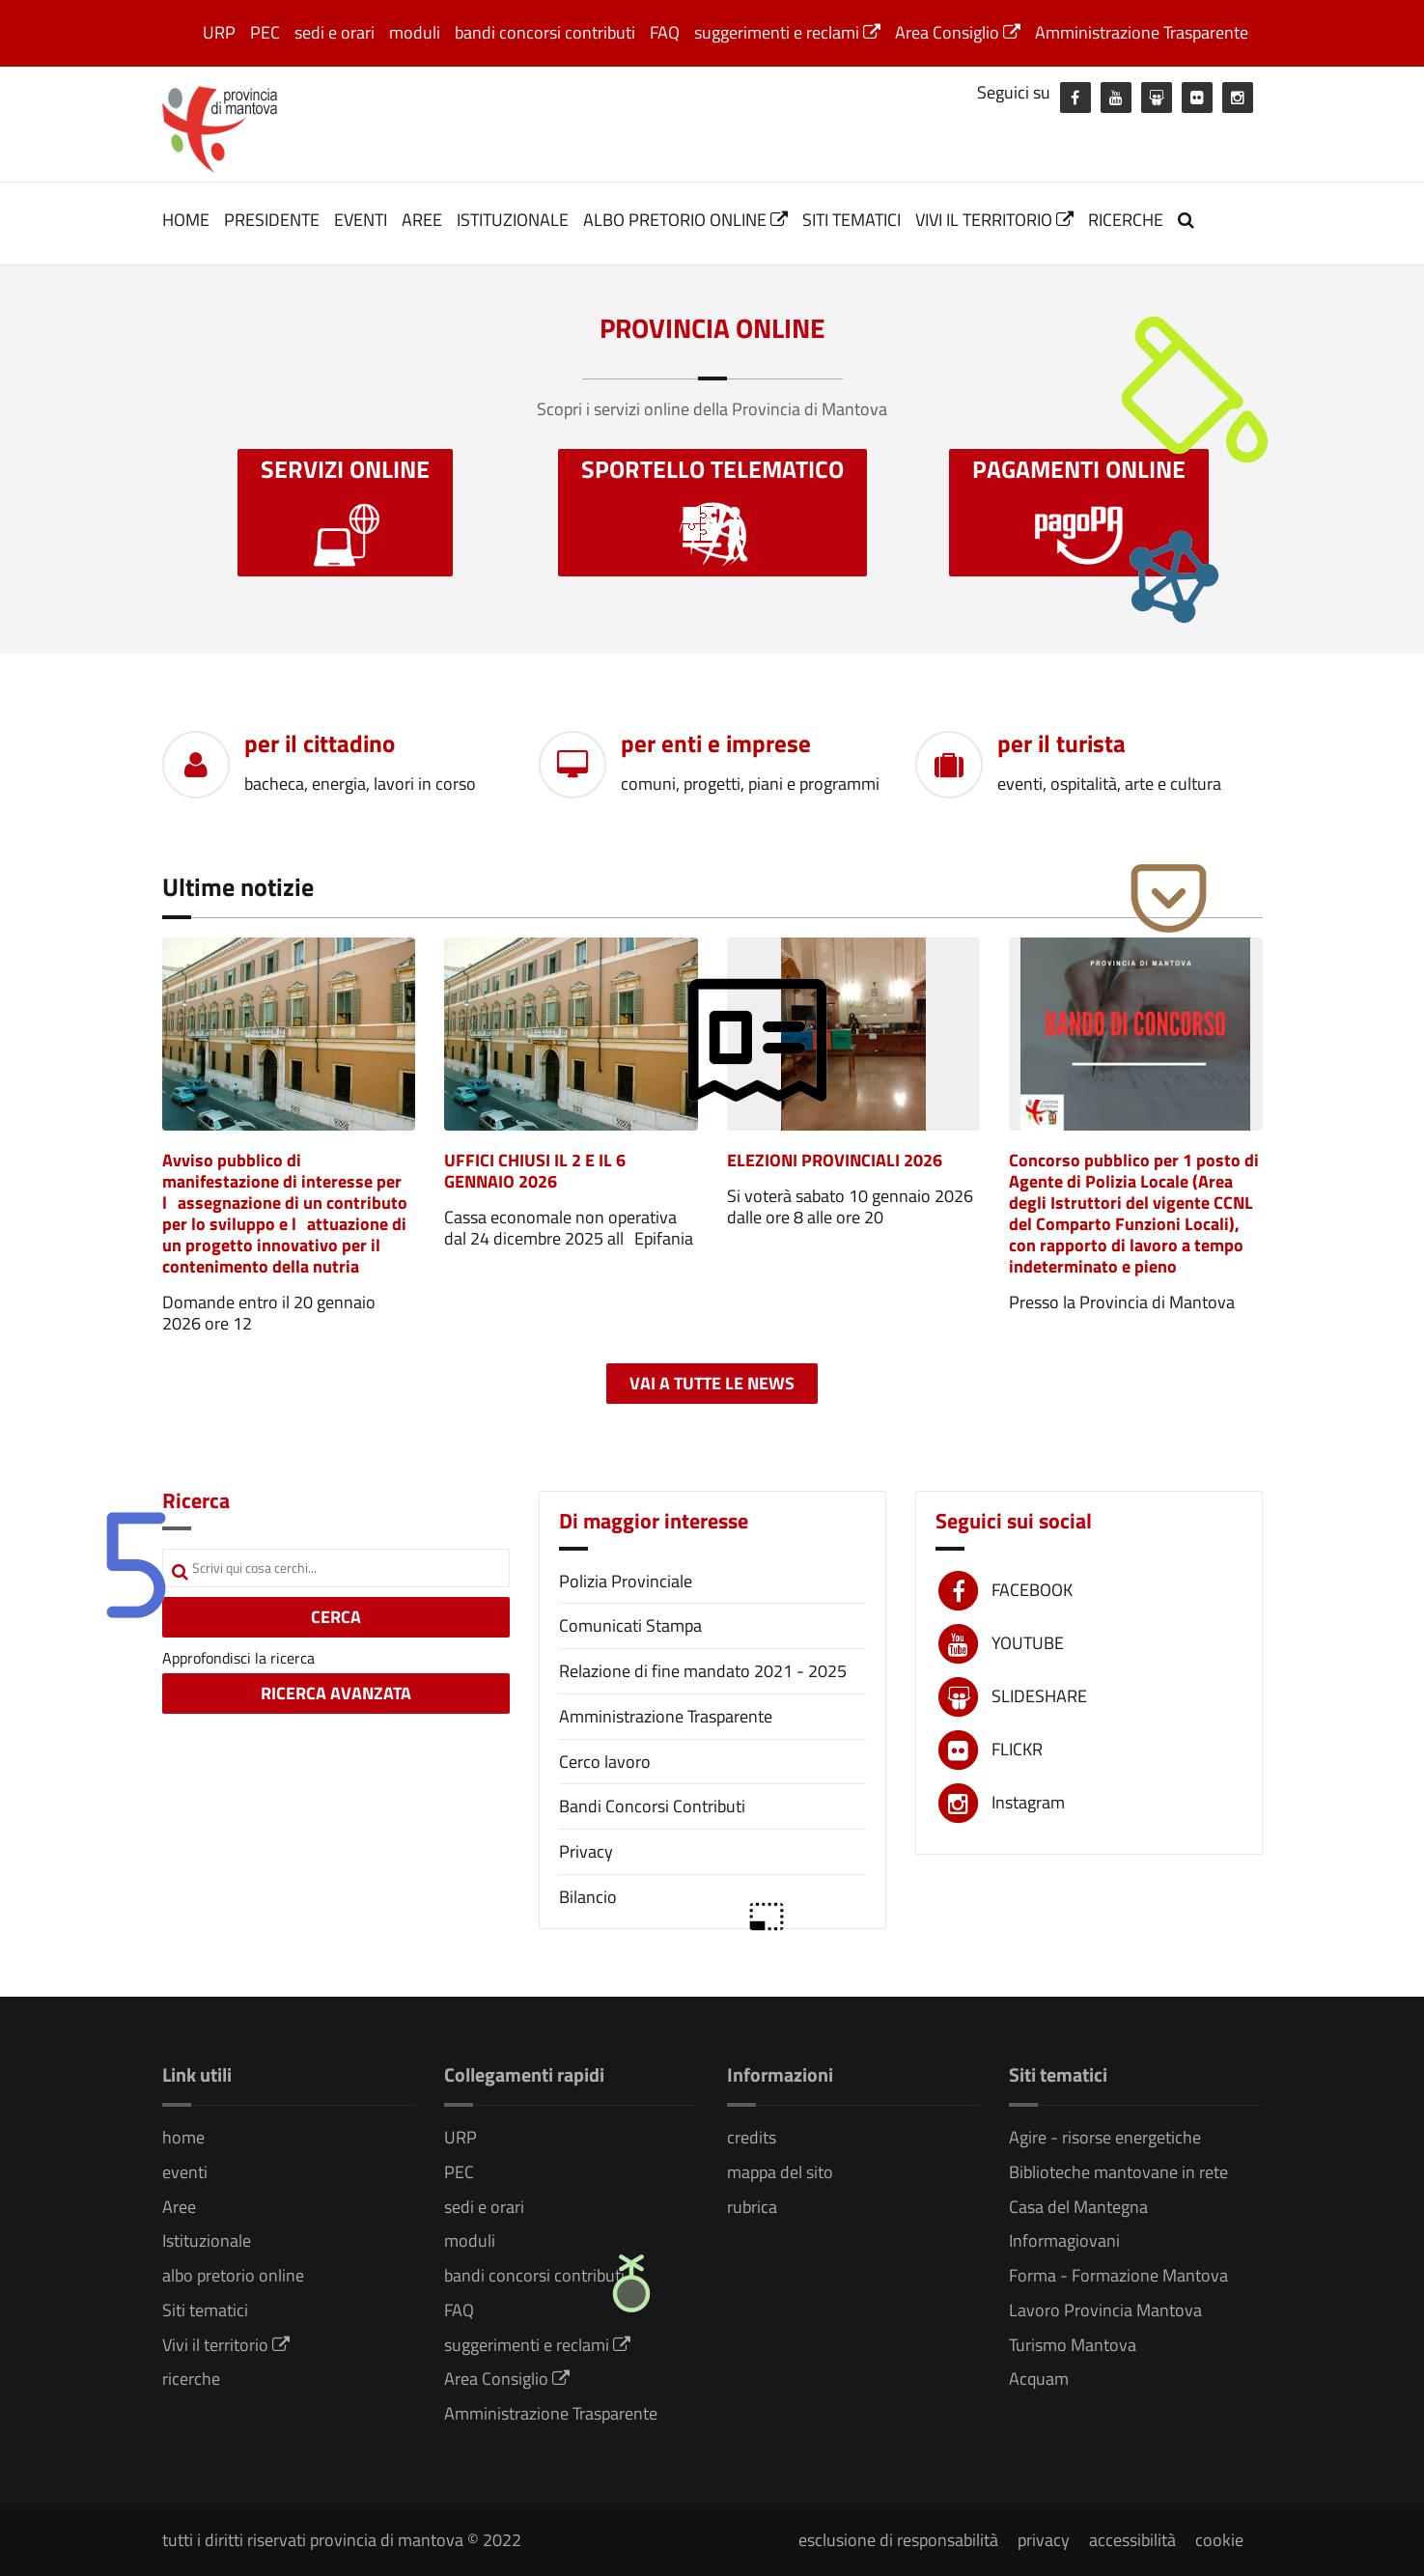 The height and width of the screenshot is (2576, 1424). What do you see at coordinates (757, 1037) in the screenshot?
I see `view news or article clippings` at bounding box center [757, 1037].